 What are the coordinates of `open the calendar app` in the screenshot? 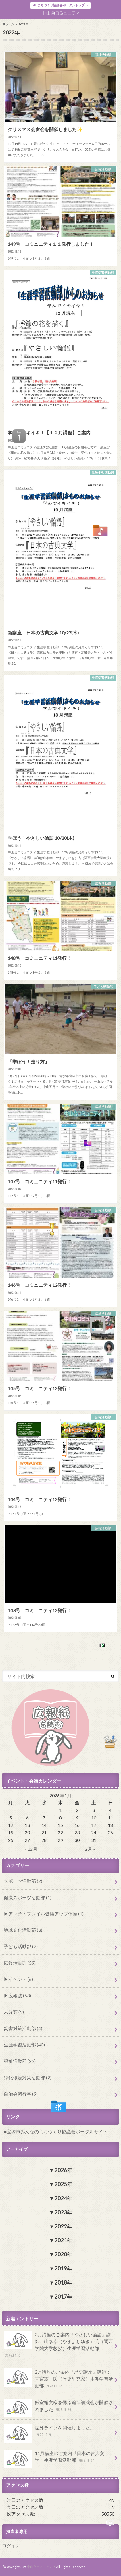 It's located at (19, 436).